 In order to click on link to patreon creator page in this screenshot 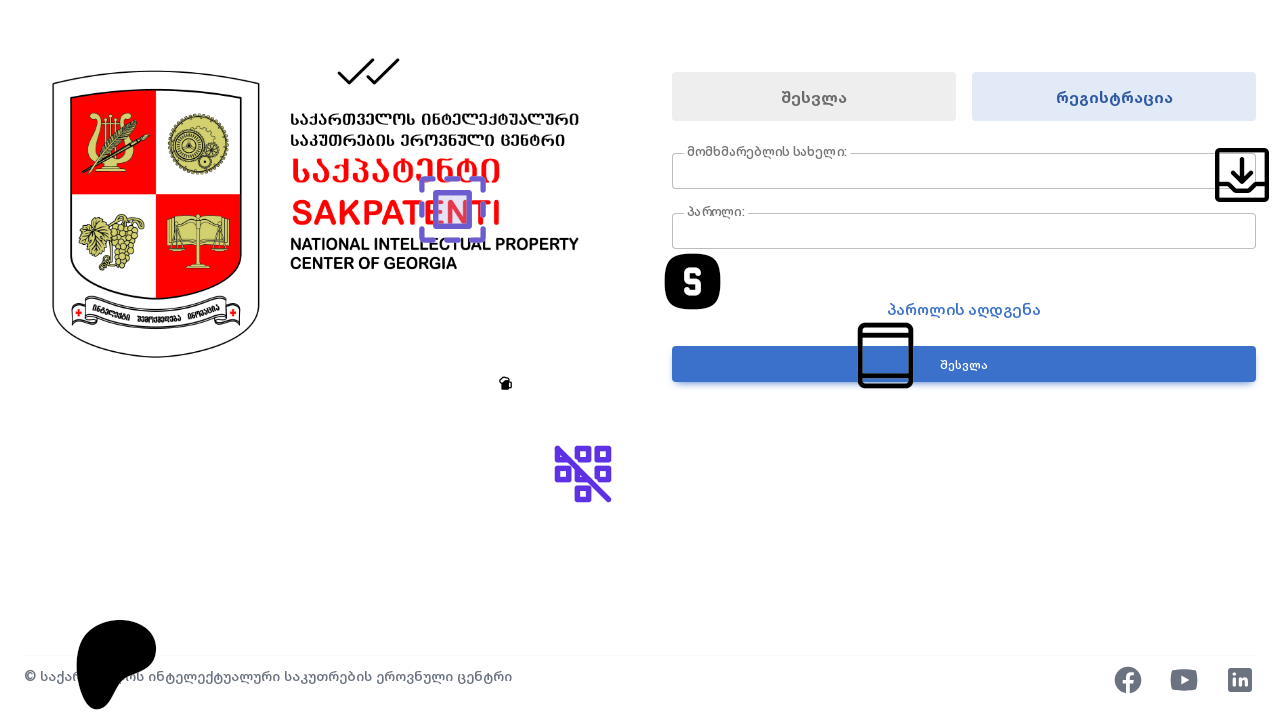, I will do `click(113, 663)`.